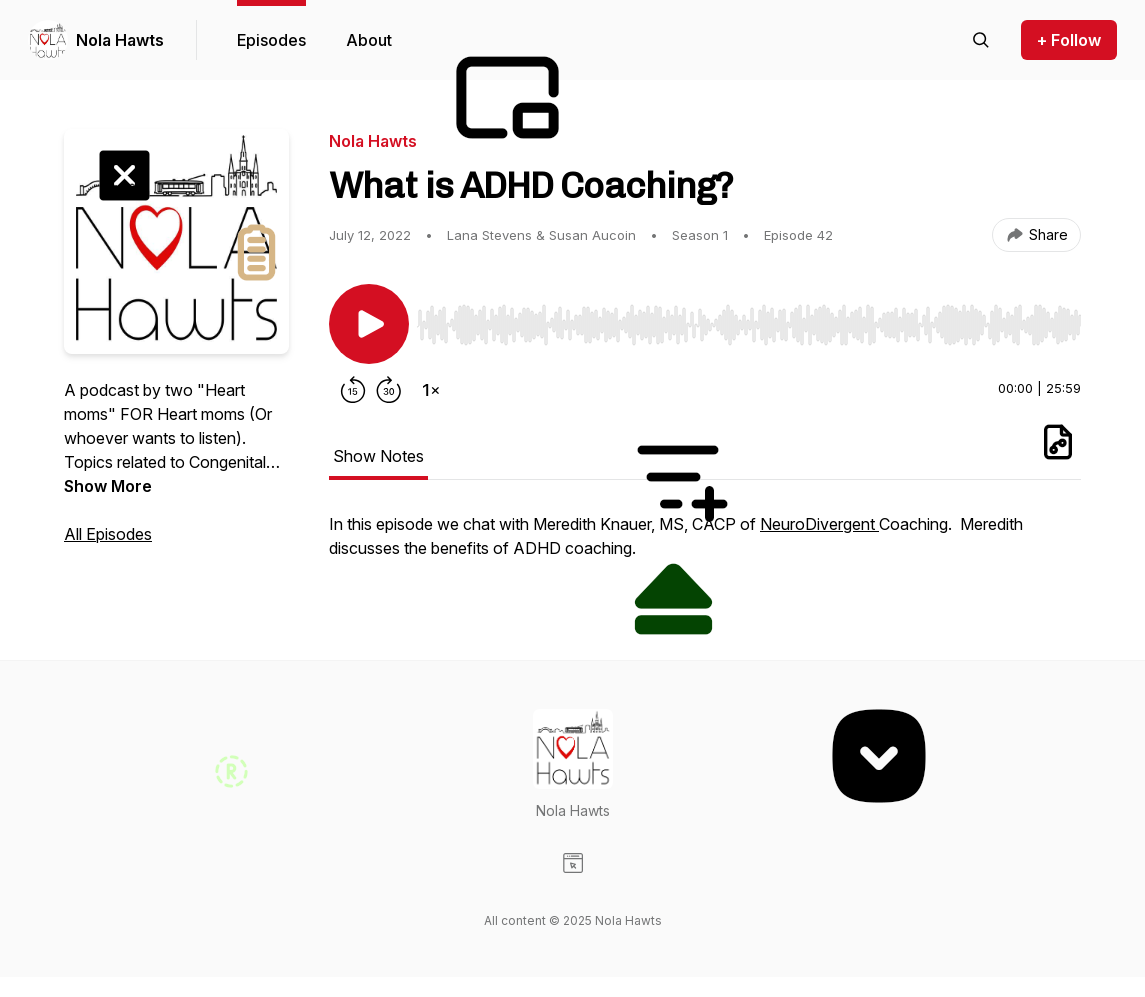 The height and width of the screenshot is (997, 1145). I want to click on indicates high battery level, so click(256, 252).